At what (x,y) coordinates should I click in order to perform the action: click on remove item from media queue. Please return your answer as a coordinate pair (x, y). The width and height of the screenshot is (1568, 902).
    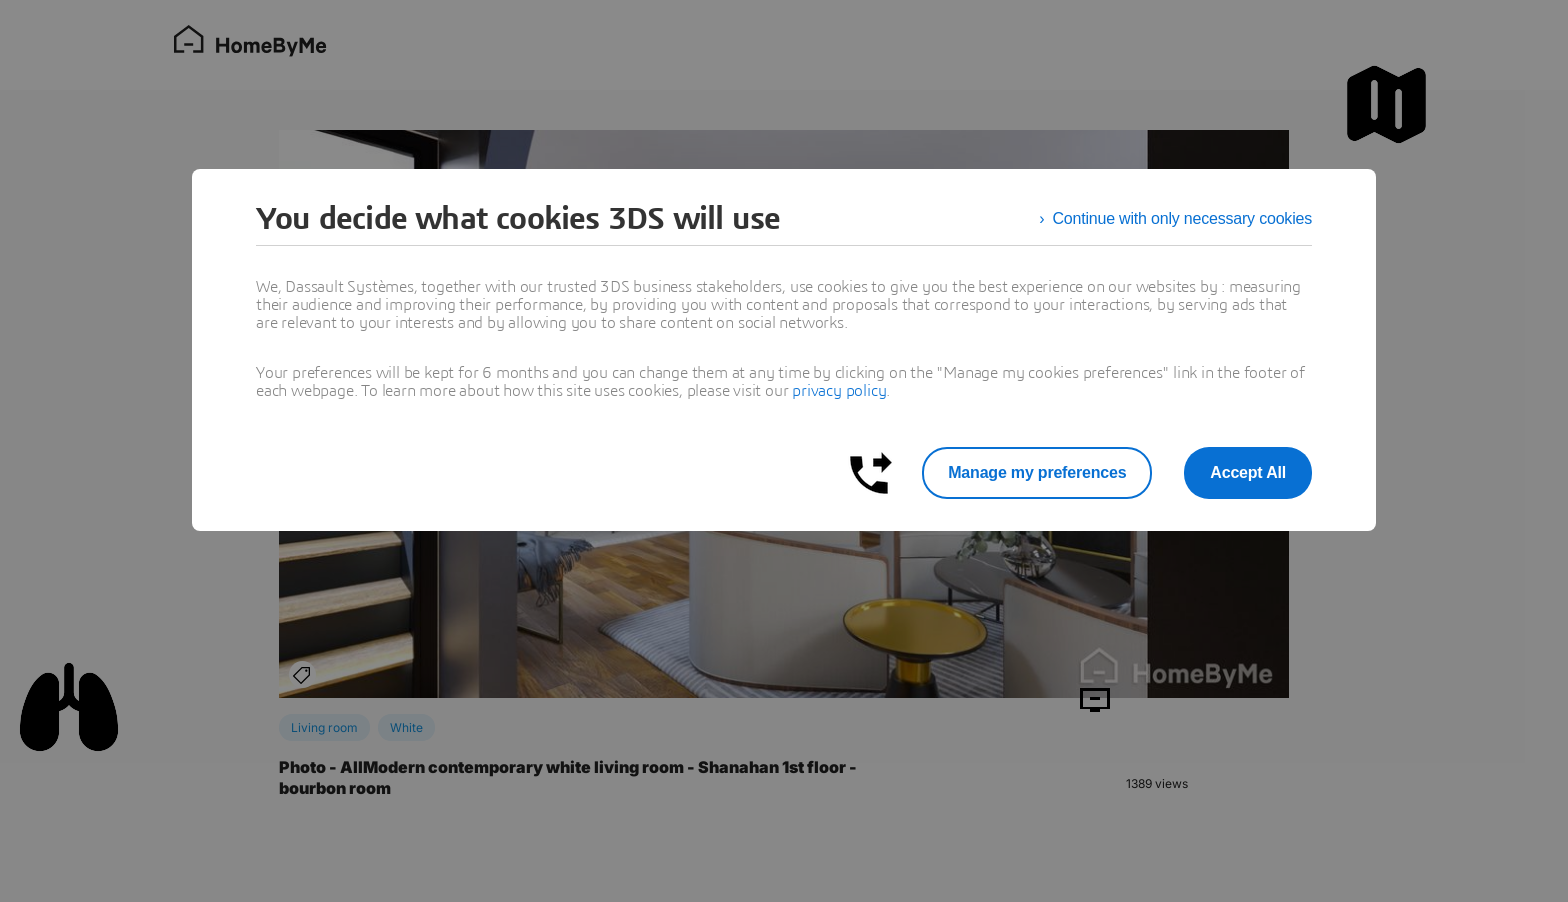
    Looking at the image, I should click on (1095, 700).